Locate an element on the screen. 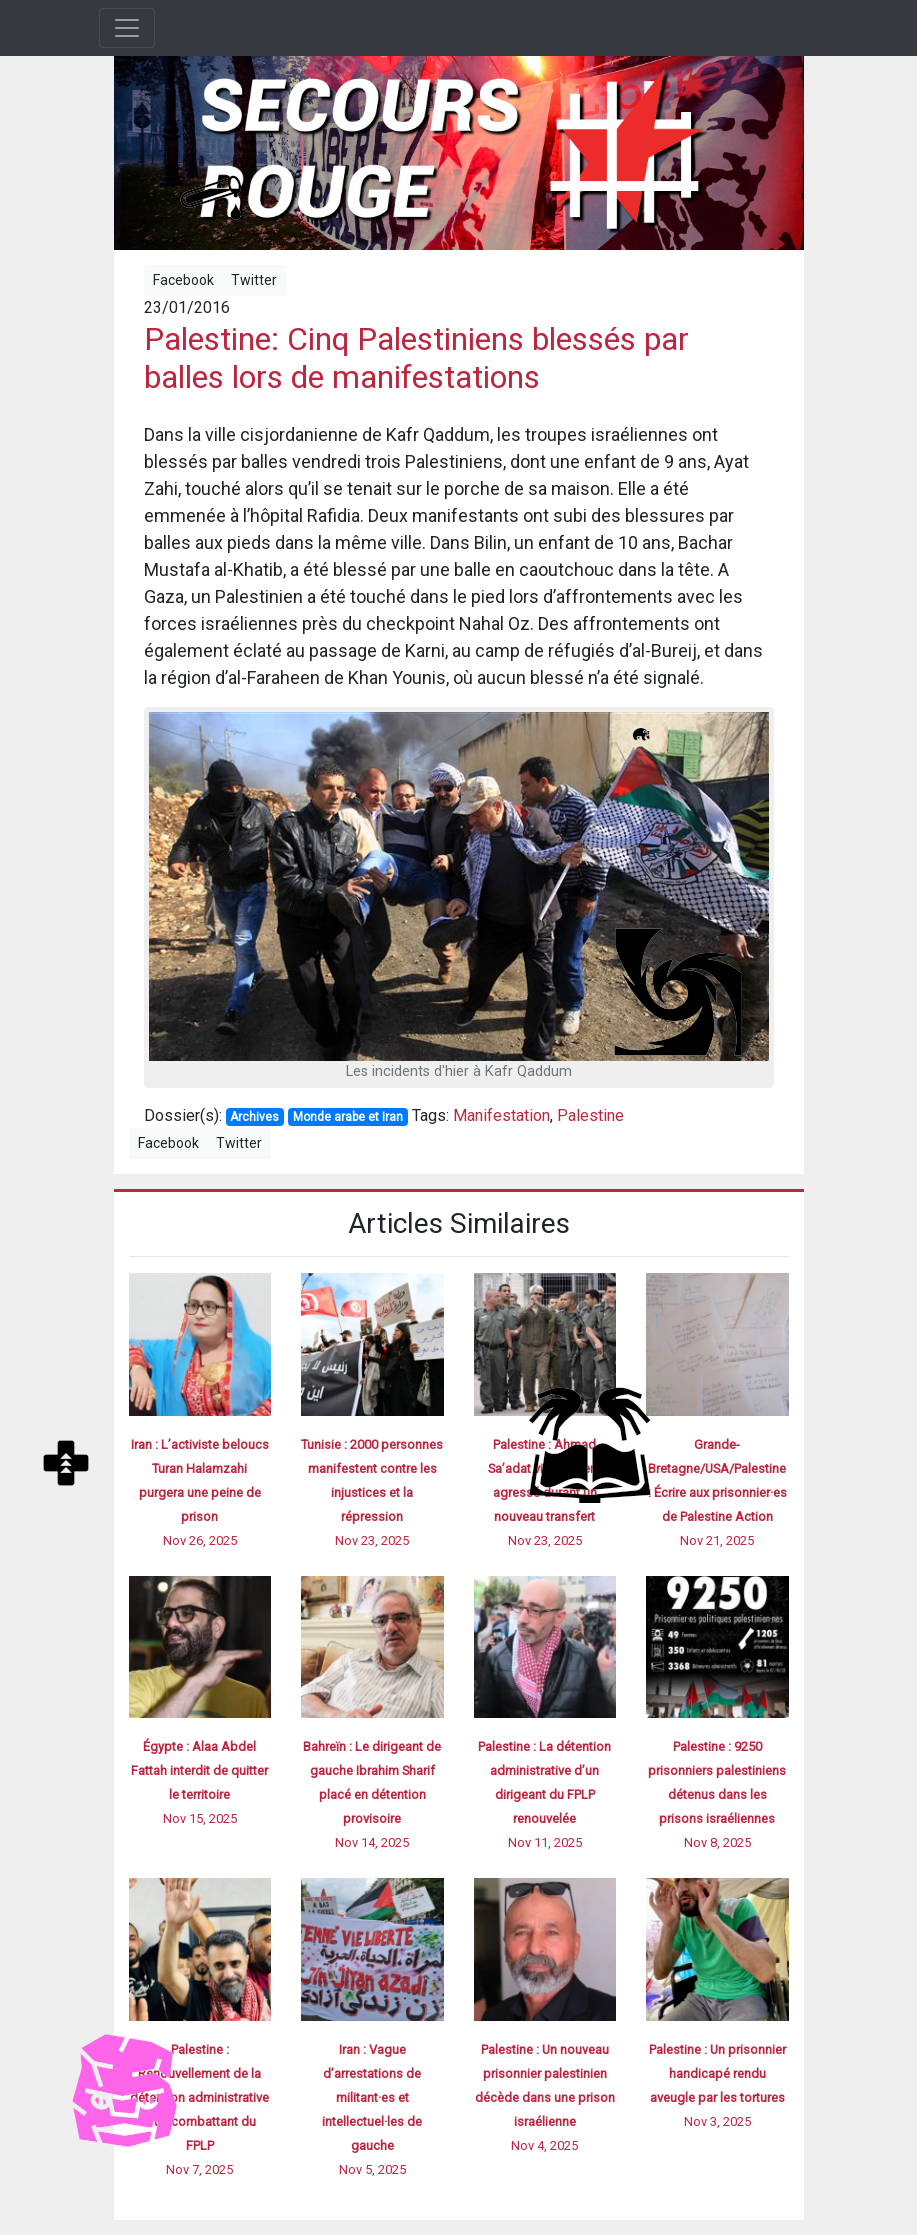 This screenshot has width=917, height=2235. indicates wind or air-based ability in game is located at coordinates (678, 992).